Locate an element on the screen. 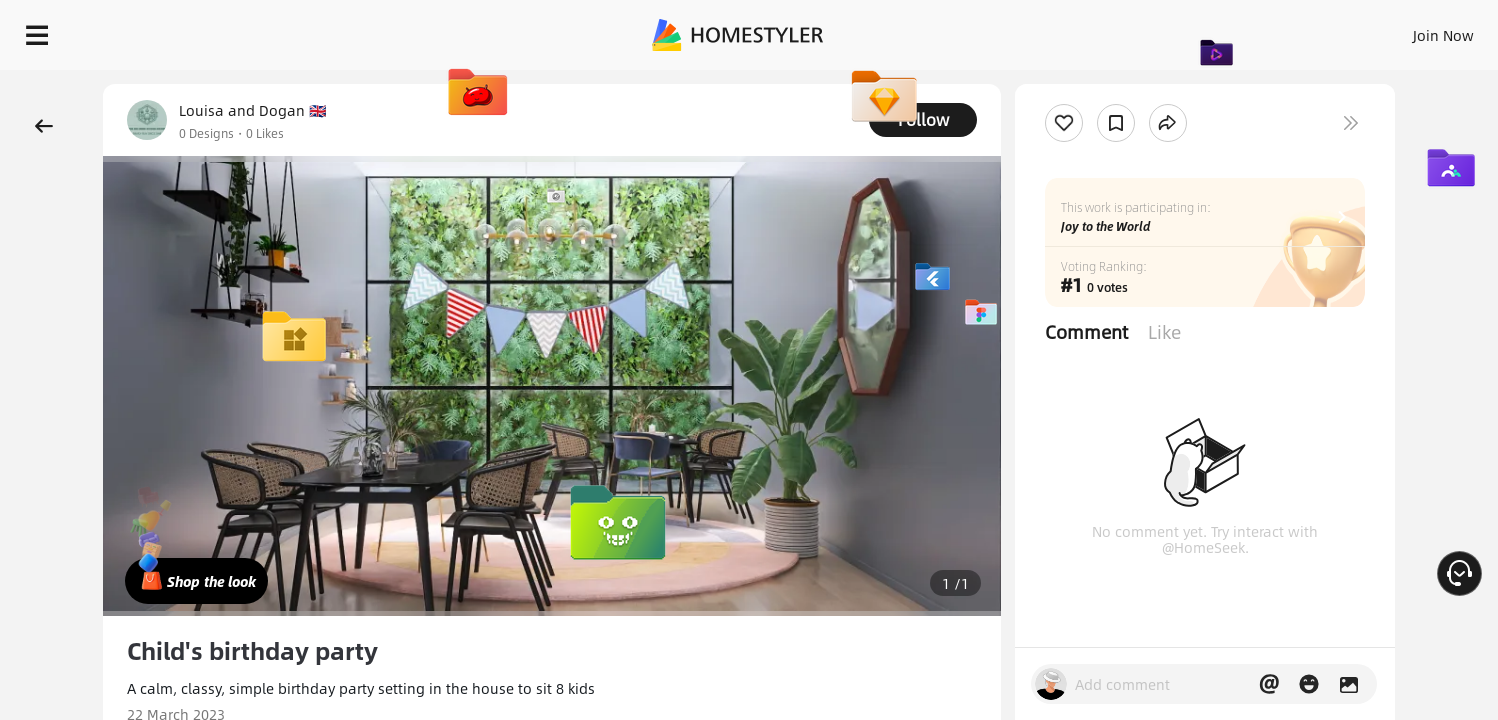 The height and width of the screenshot is (720, 1498). open wondershare famisafe app folder is located at coordinates (1451, 169).